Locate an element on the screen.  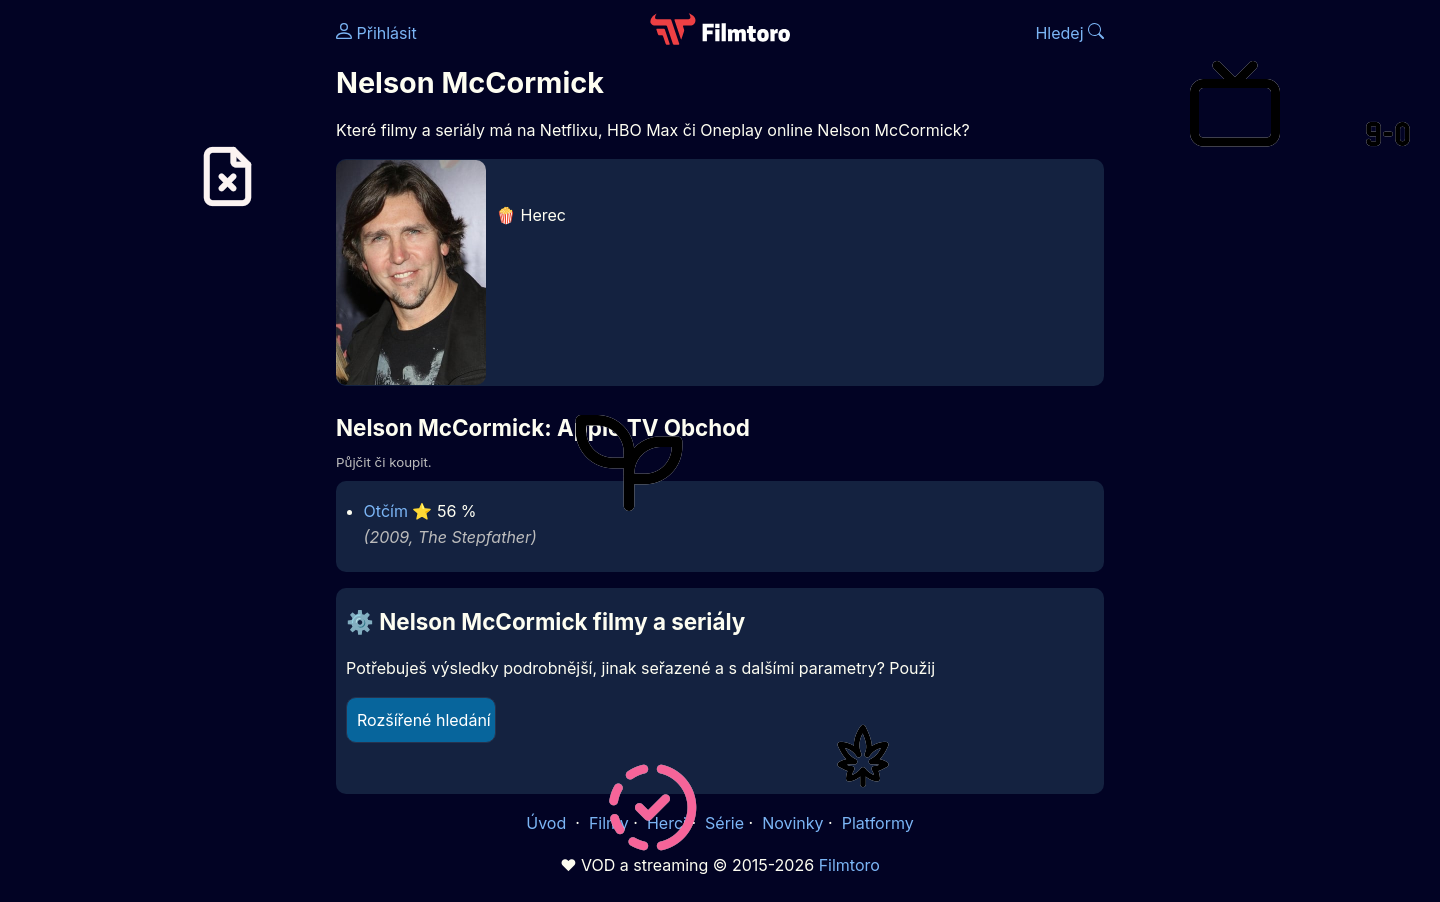
view plant care or gardening features is located at coordinates (629, 463).